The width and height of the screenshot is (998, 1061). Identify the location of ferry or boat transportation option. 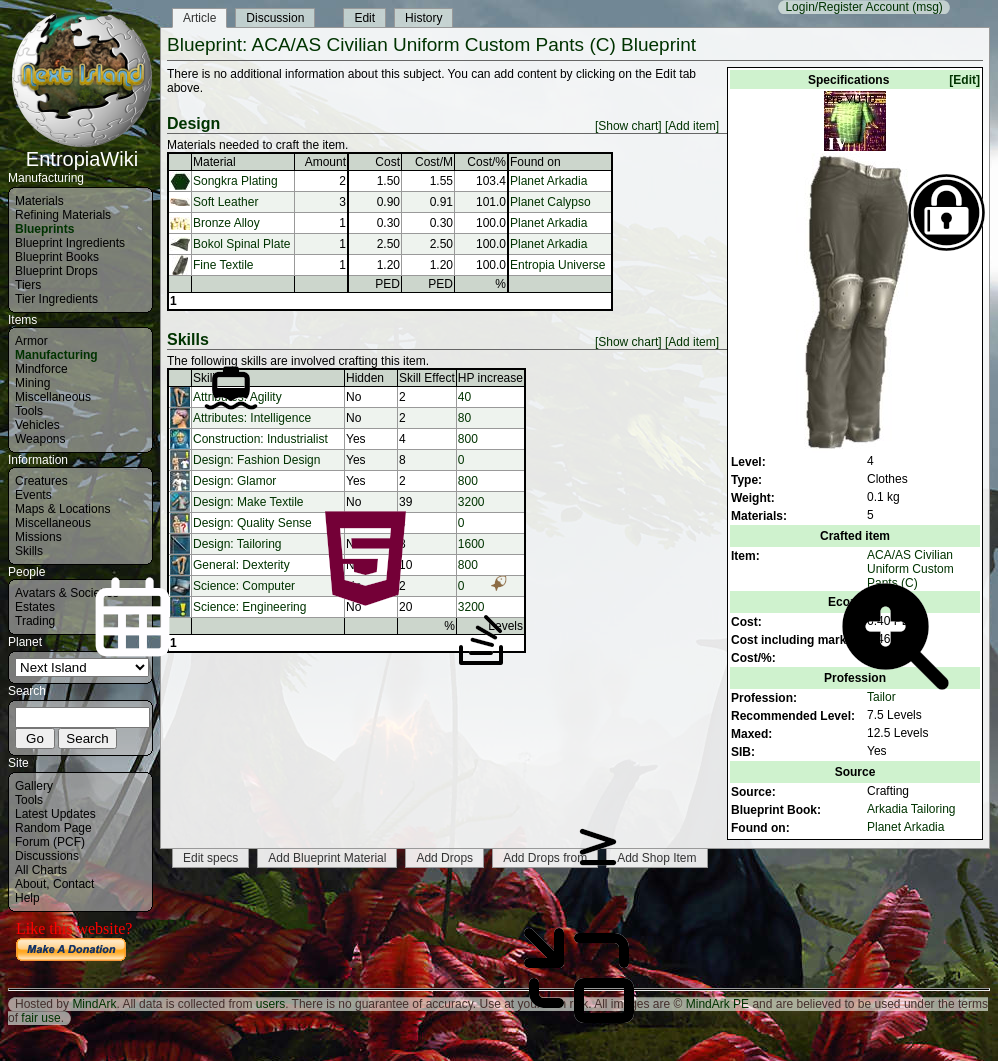
(231, 388).